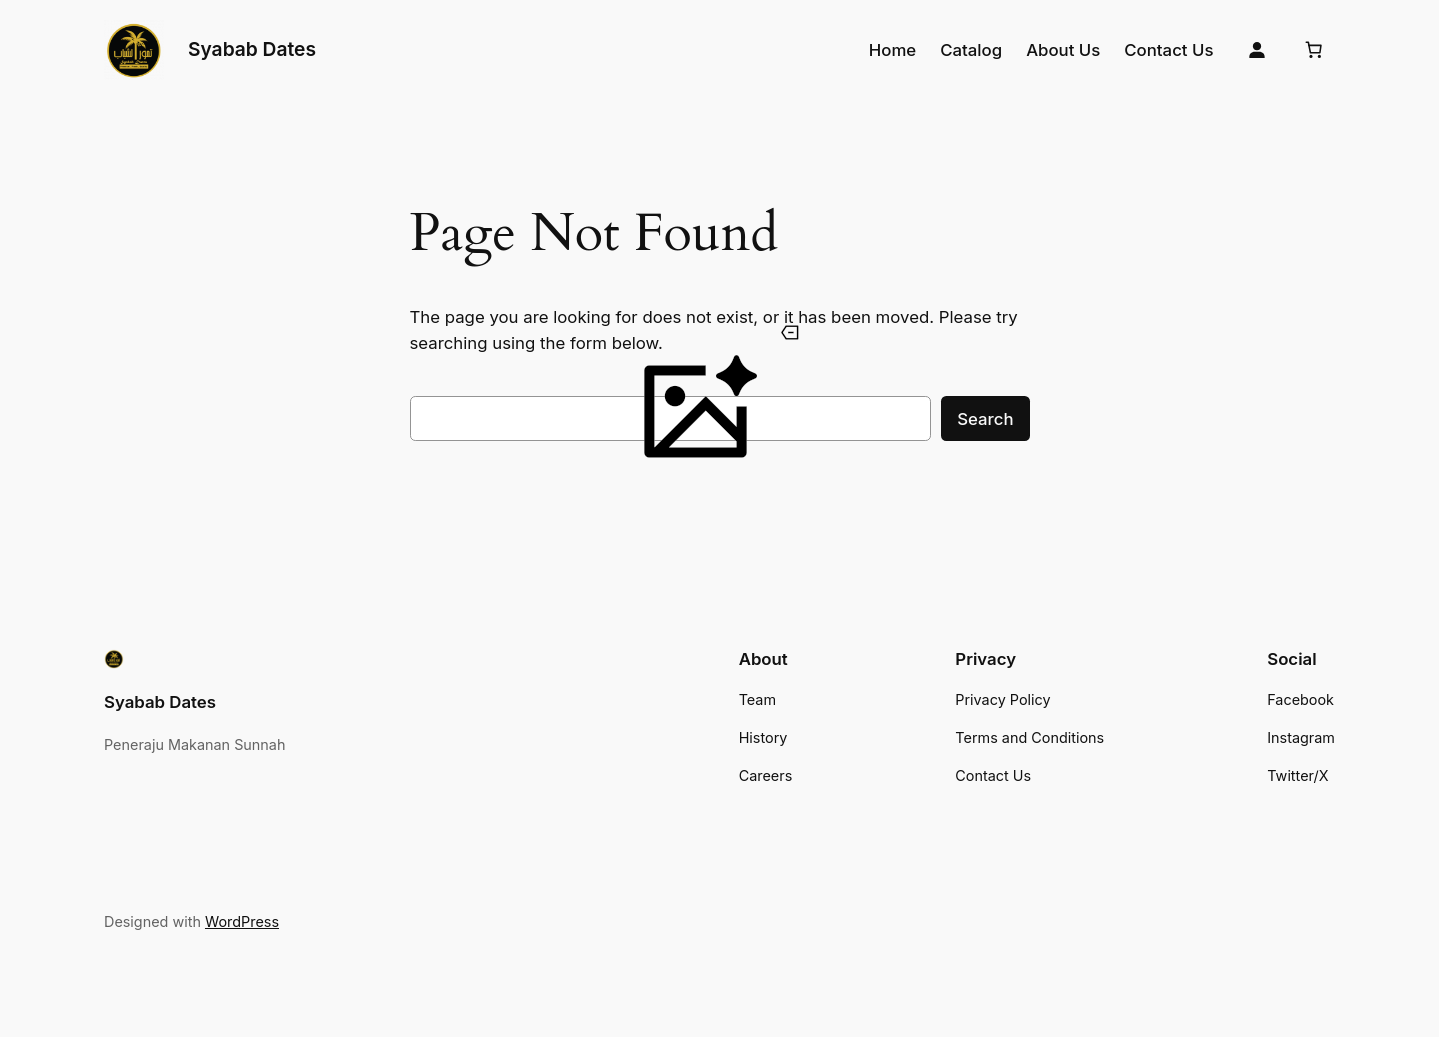 This screenshot has width=1439, height=1037. Describe the element at coordinates (695, 411) in the screenshot. I see `generate or enhance an image using AI` at that location.